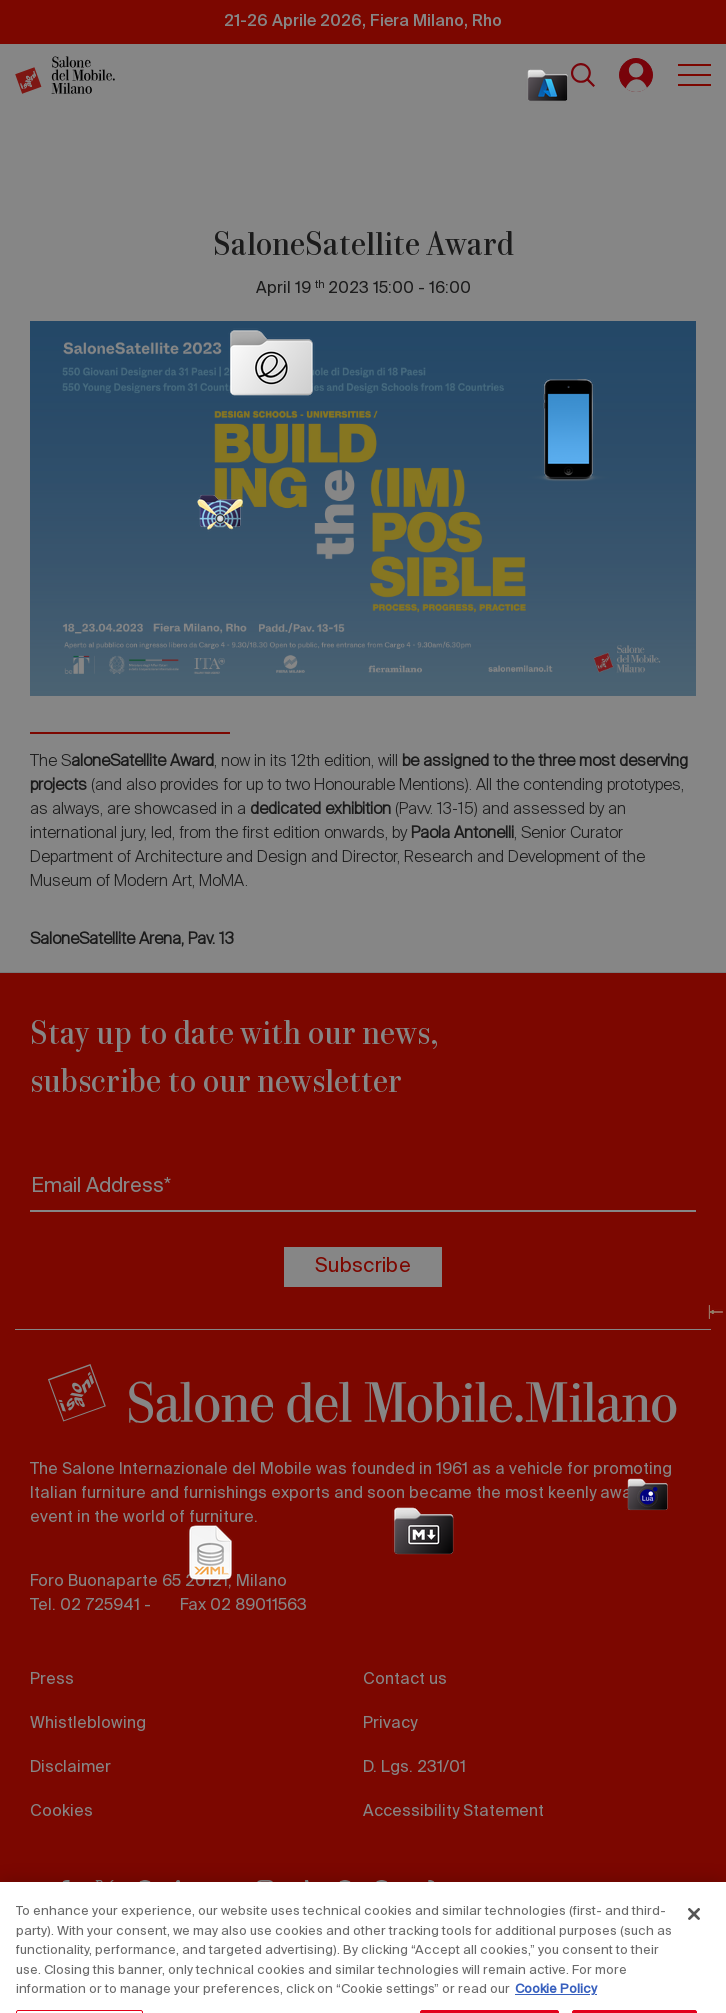 Image resolution: width=726 pixels, height=2013 pixels. Describe the element at coordinates (220, 512) in the screenshot. I see `open folder containing pokémon beast ball assets` at that location.